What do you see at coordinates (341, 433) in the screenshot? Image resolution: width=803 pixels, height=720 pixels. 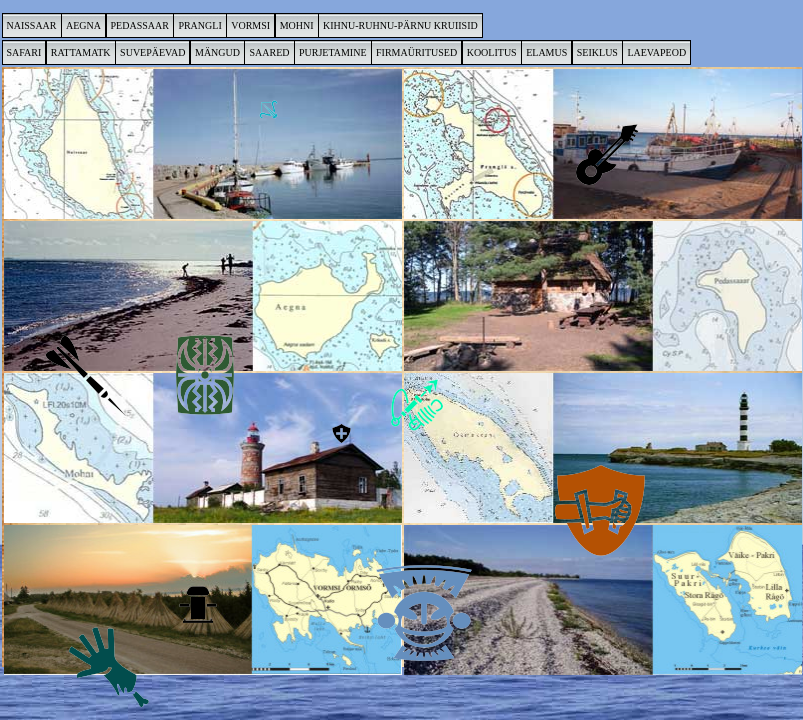 I see `activate defensive healing ability` at bounding box center [341, 433].